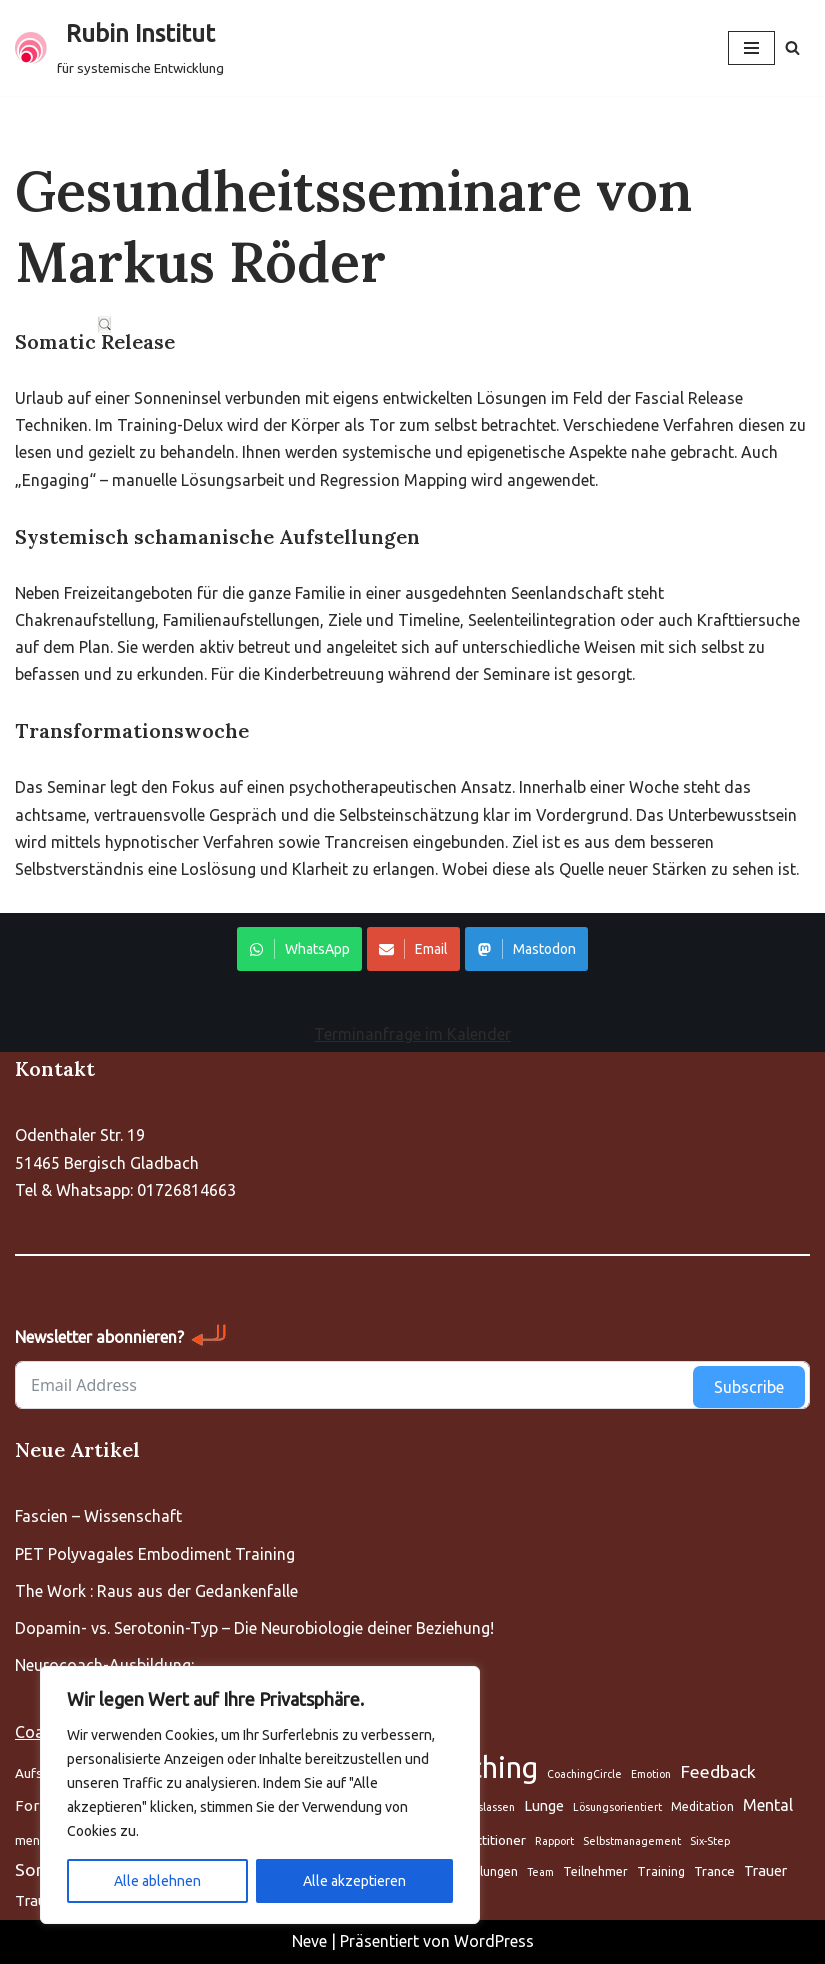 The width and height of the screenshot is (825, 1964). I want to click on reply to all recipients of an email, so click(208, 1335).